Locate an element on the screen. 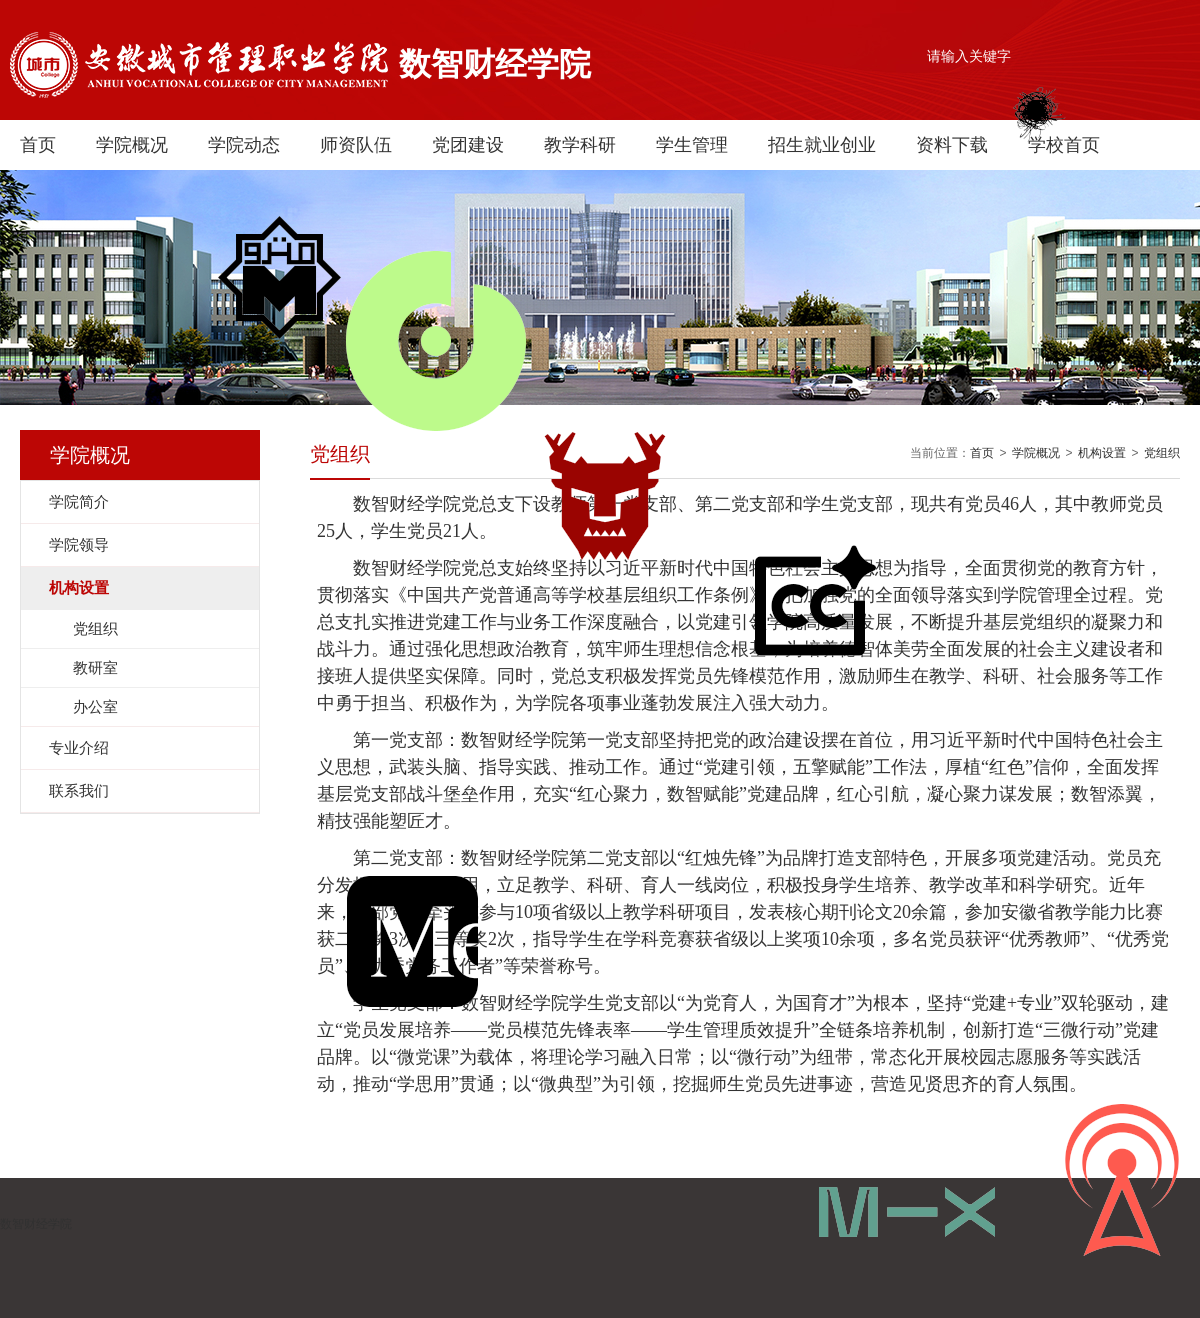 The height and width of the screenshot is (1318, 1200). open mixcloud app is located at coordinates (907, 1212).